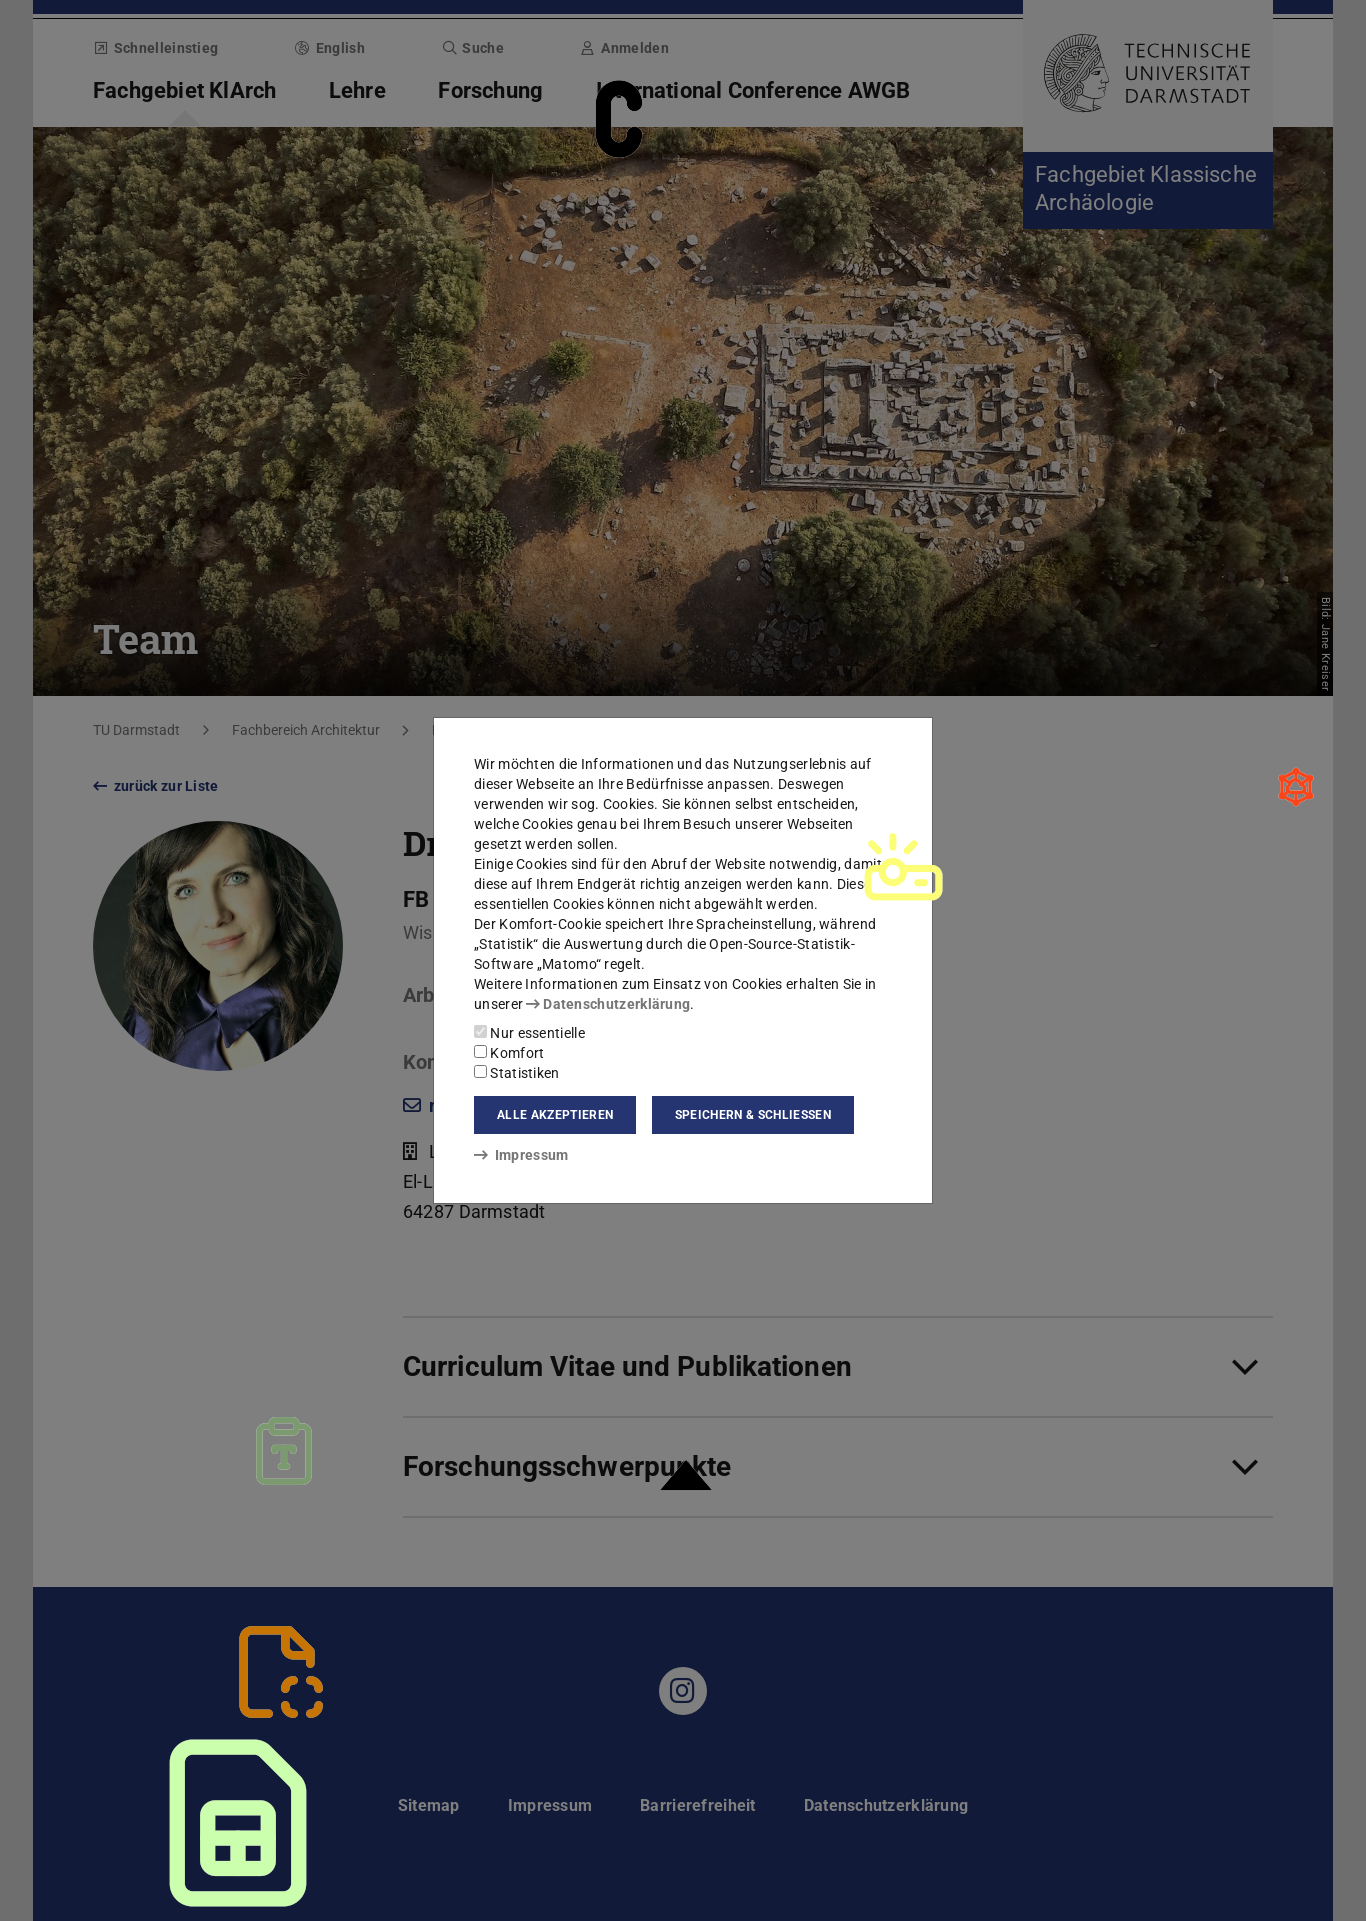 The height and width of the screenshot is (1921, 1366). I want to click on manage SIM card settings, so click(238, 1823).